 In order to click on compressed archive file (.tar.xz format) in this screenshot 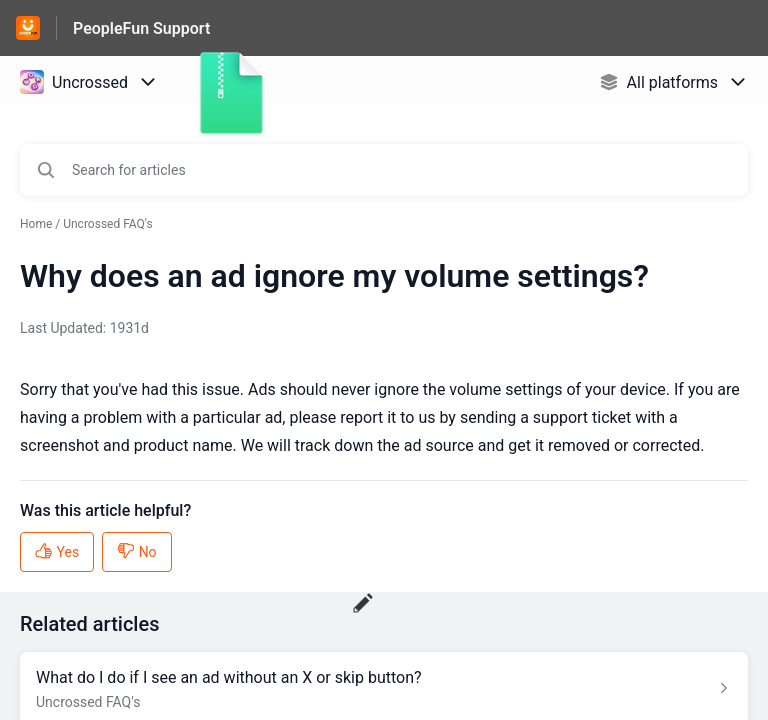, I will do `click(231, 94)`.